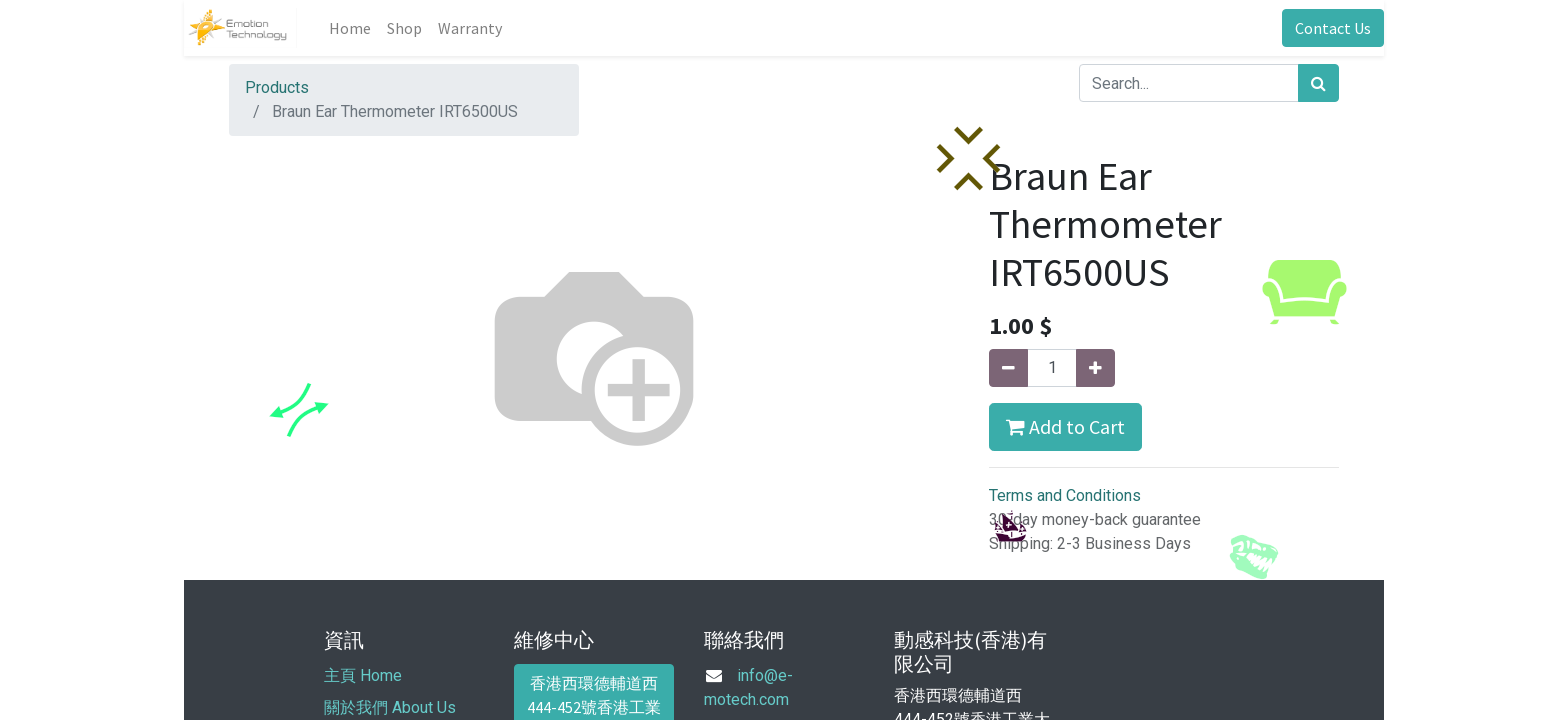 The image size is (1568, 720). I want to click on browse furniture or home decor items, so click(1304, 292).